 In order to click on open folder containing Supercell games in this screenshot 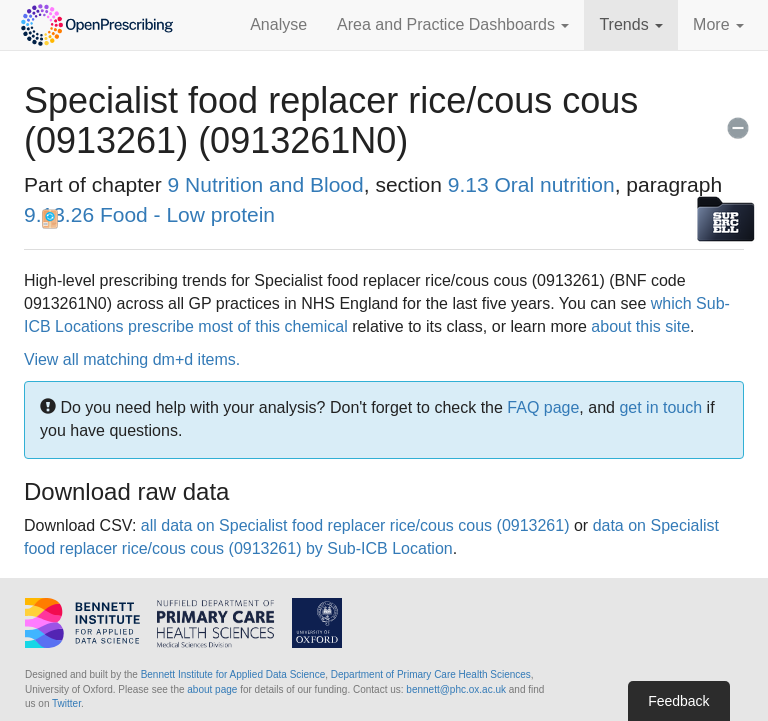, I will do `click(725, 220)`.